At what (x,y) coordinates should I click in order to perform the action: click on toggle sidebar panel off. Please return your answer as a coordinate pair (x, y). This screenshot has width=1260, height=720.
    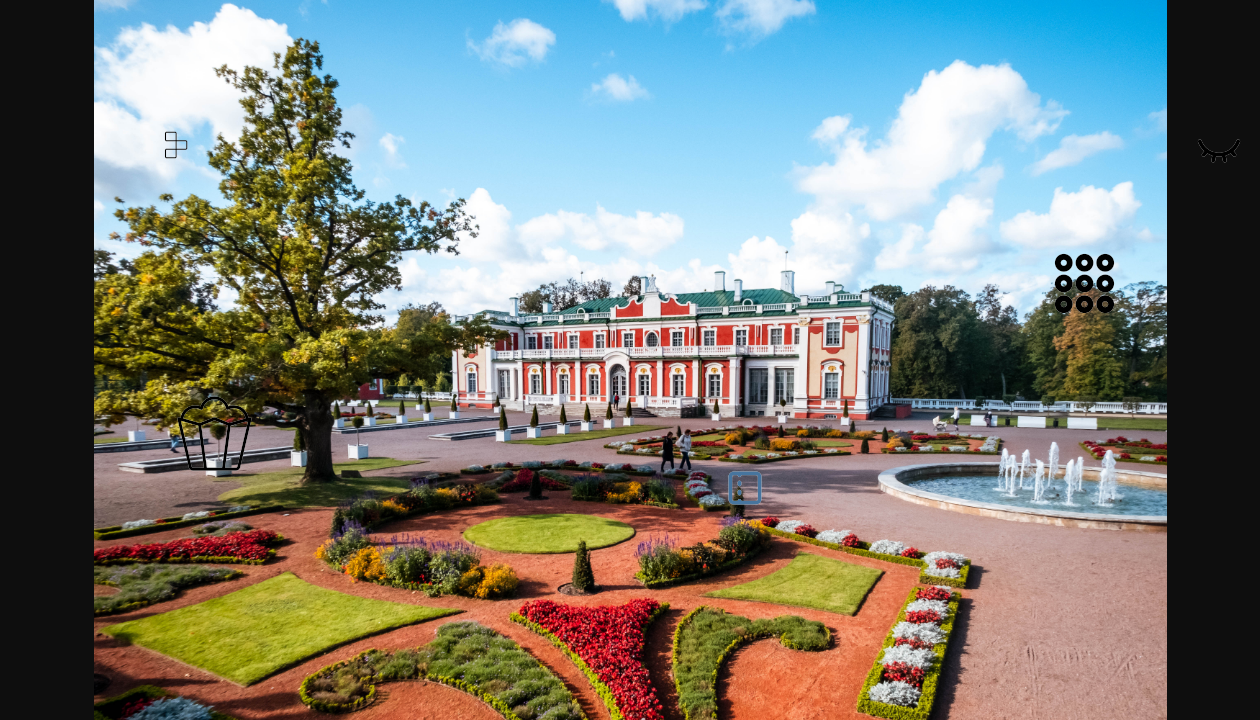
    Looking at the image, I should click on (745, 488).